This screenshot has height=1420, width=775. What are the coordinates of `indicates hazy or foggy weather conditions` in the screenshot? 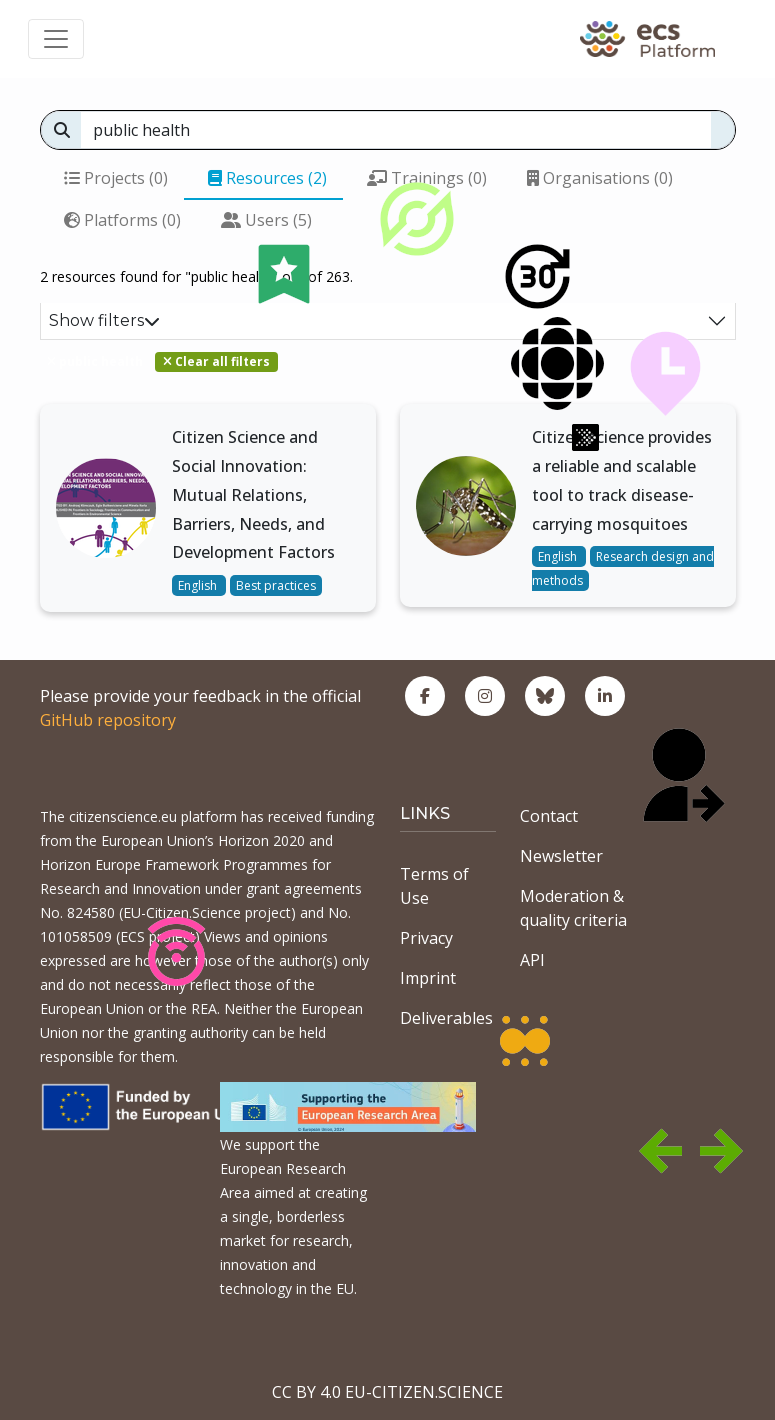 It's located at (525, 1041).